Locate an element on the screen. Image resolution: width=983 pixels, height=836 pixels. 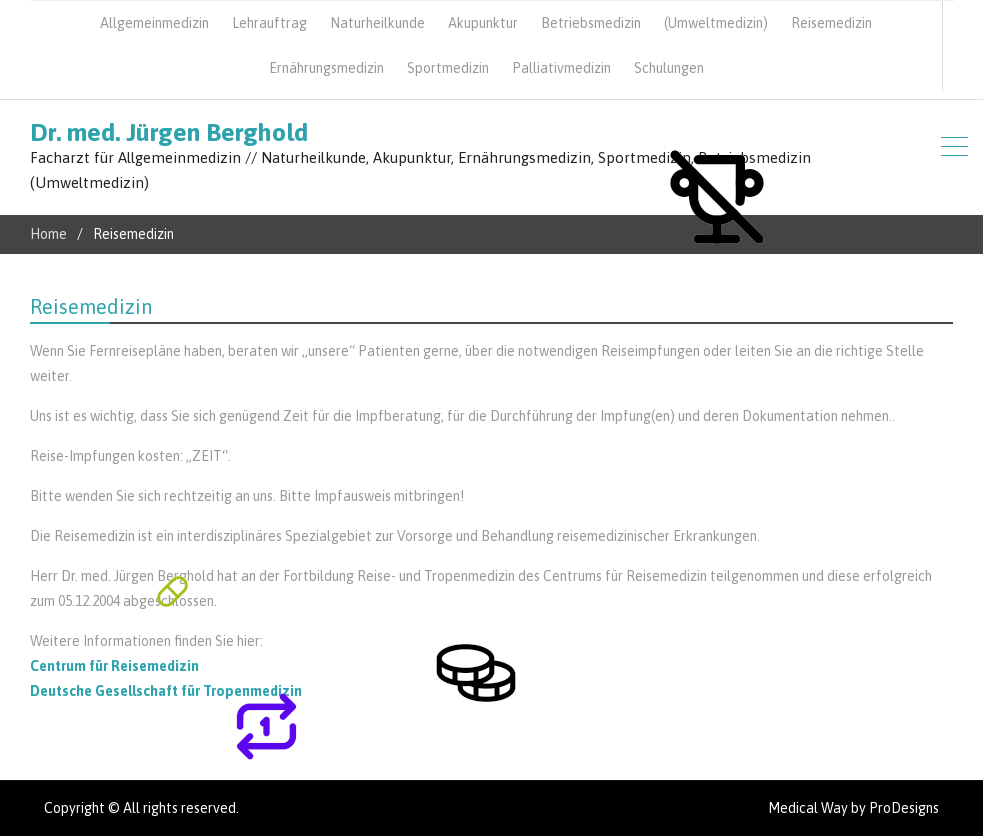
repeat current track once is located at coordinates (266, 726).